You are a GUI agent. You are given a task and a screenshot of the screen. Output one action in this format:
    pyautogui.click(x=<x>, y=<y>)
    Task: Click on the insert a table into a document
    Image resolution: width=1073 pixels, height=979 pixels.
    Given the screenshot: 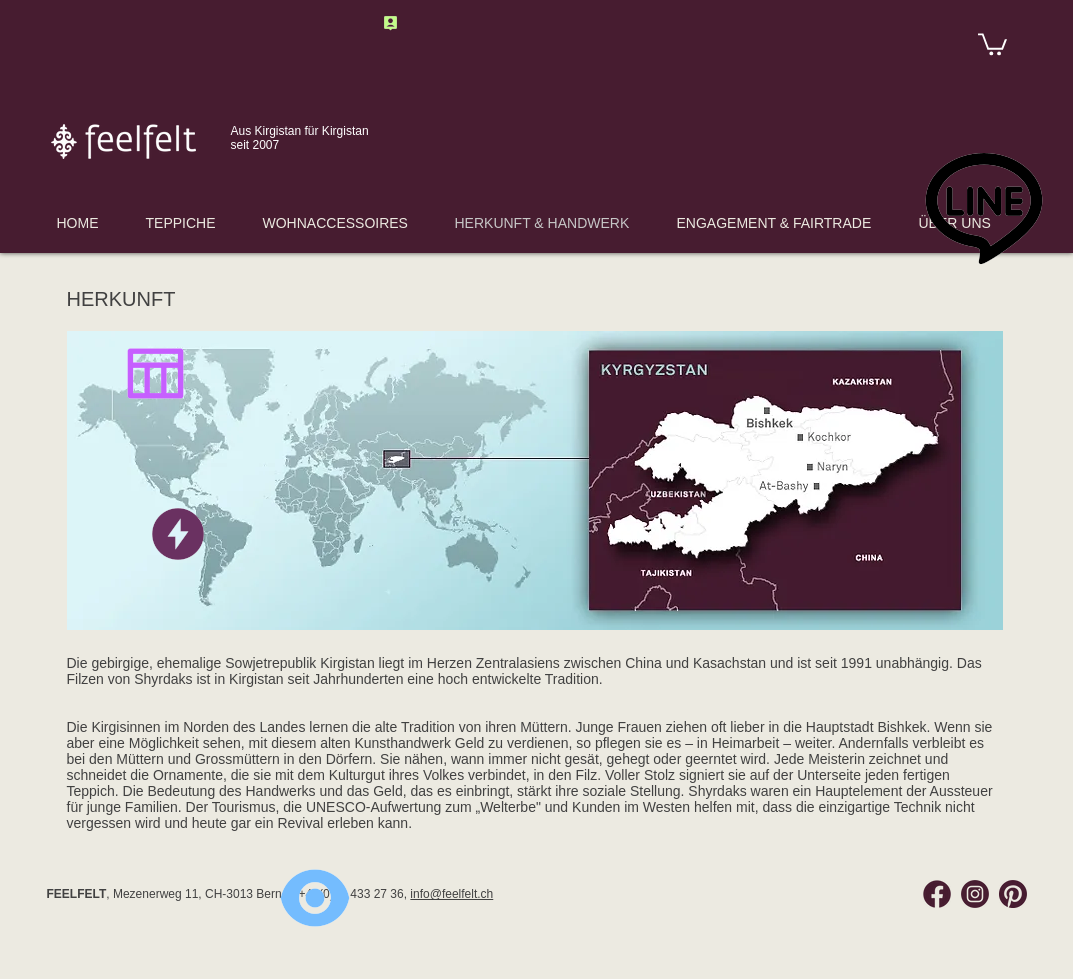 What is the action you would take?
    pyautogui.click(x=155, y=373)
    